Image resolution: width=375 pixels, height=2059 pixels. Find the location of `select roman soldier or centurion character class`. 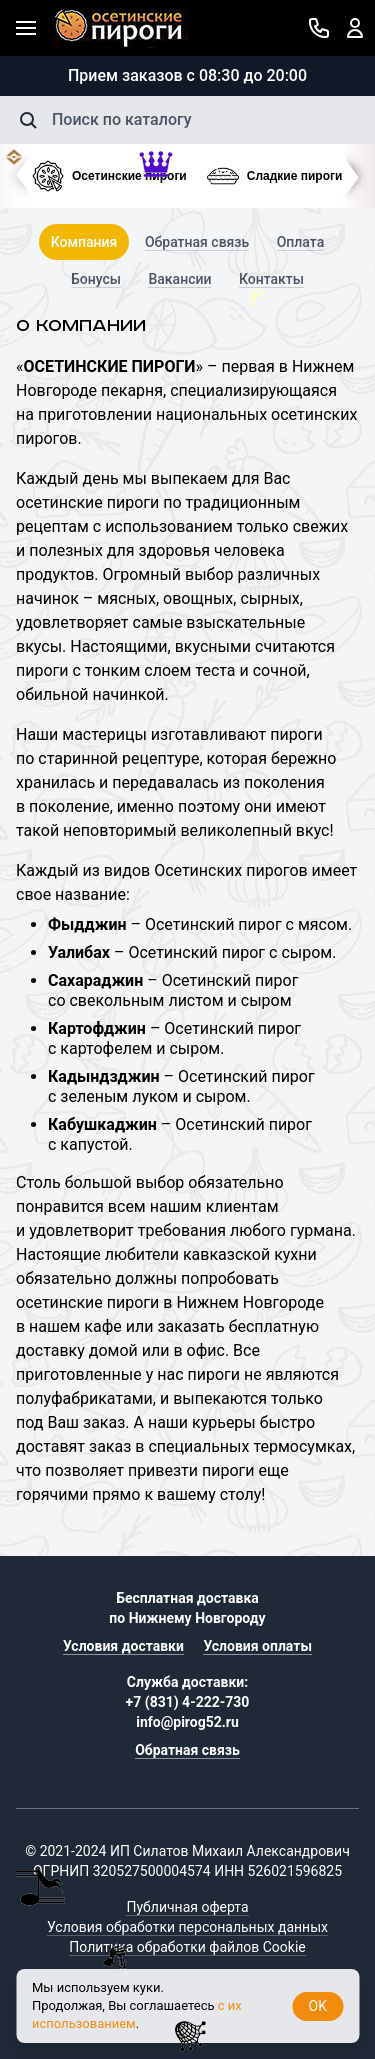

select roman soldier or centurion character class is located at coordinates (115, 1956).